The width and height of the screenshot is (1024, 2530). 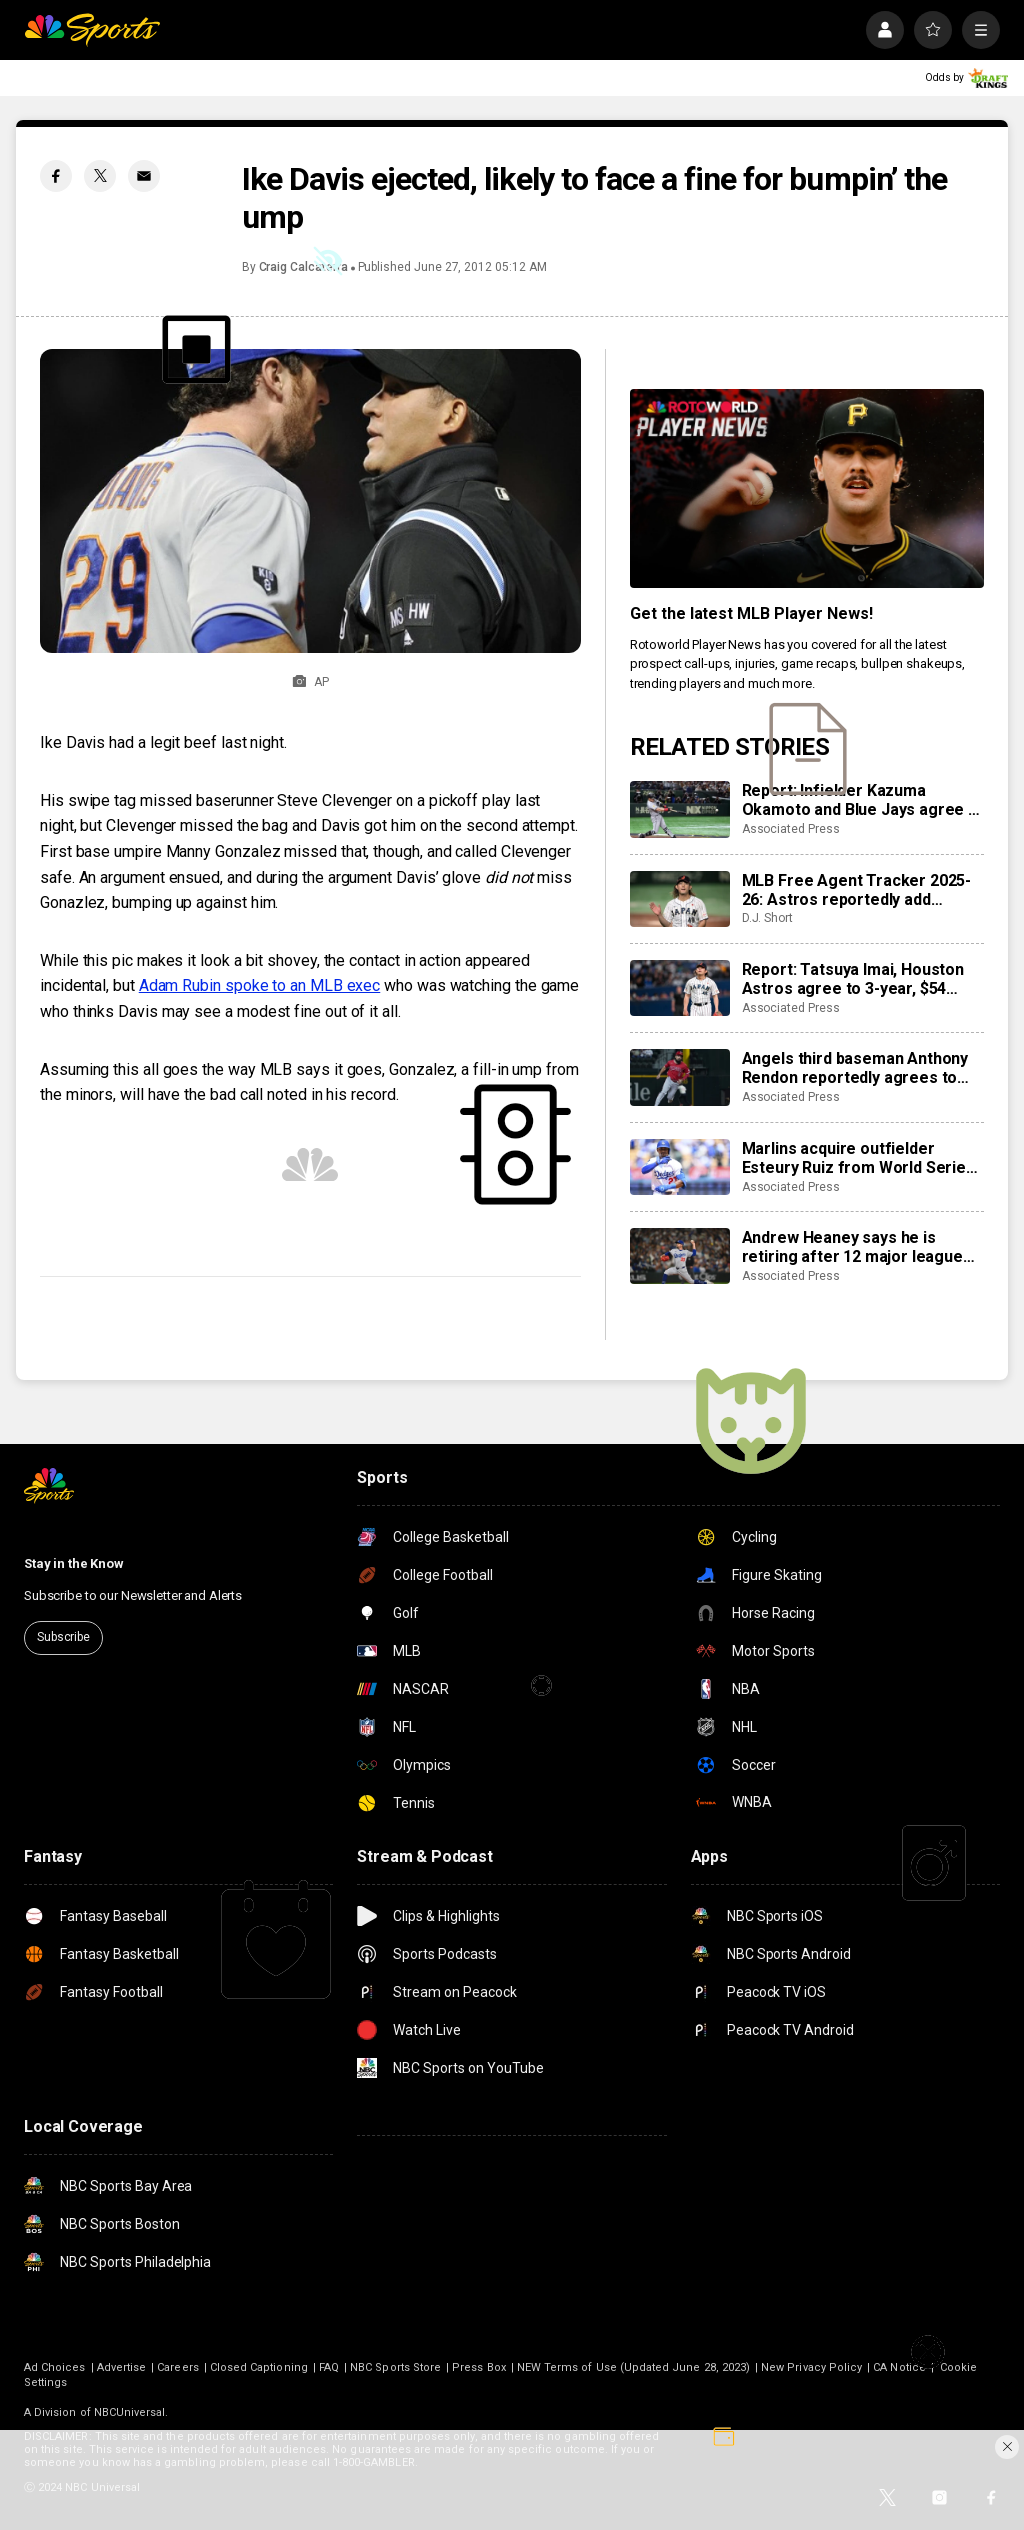 I want to click on indicates male gender selection, so click(x=934, y=1863).